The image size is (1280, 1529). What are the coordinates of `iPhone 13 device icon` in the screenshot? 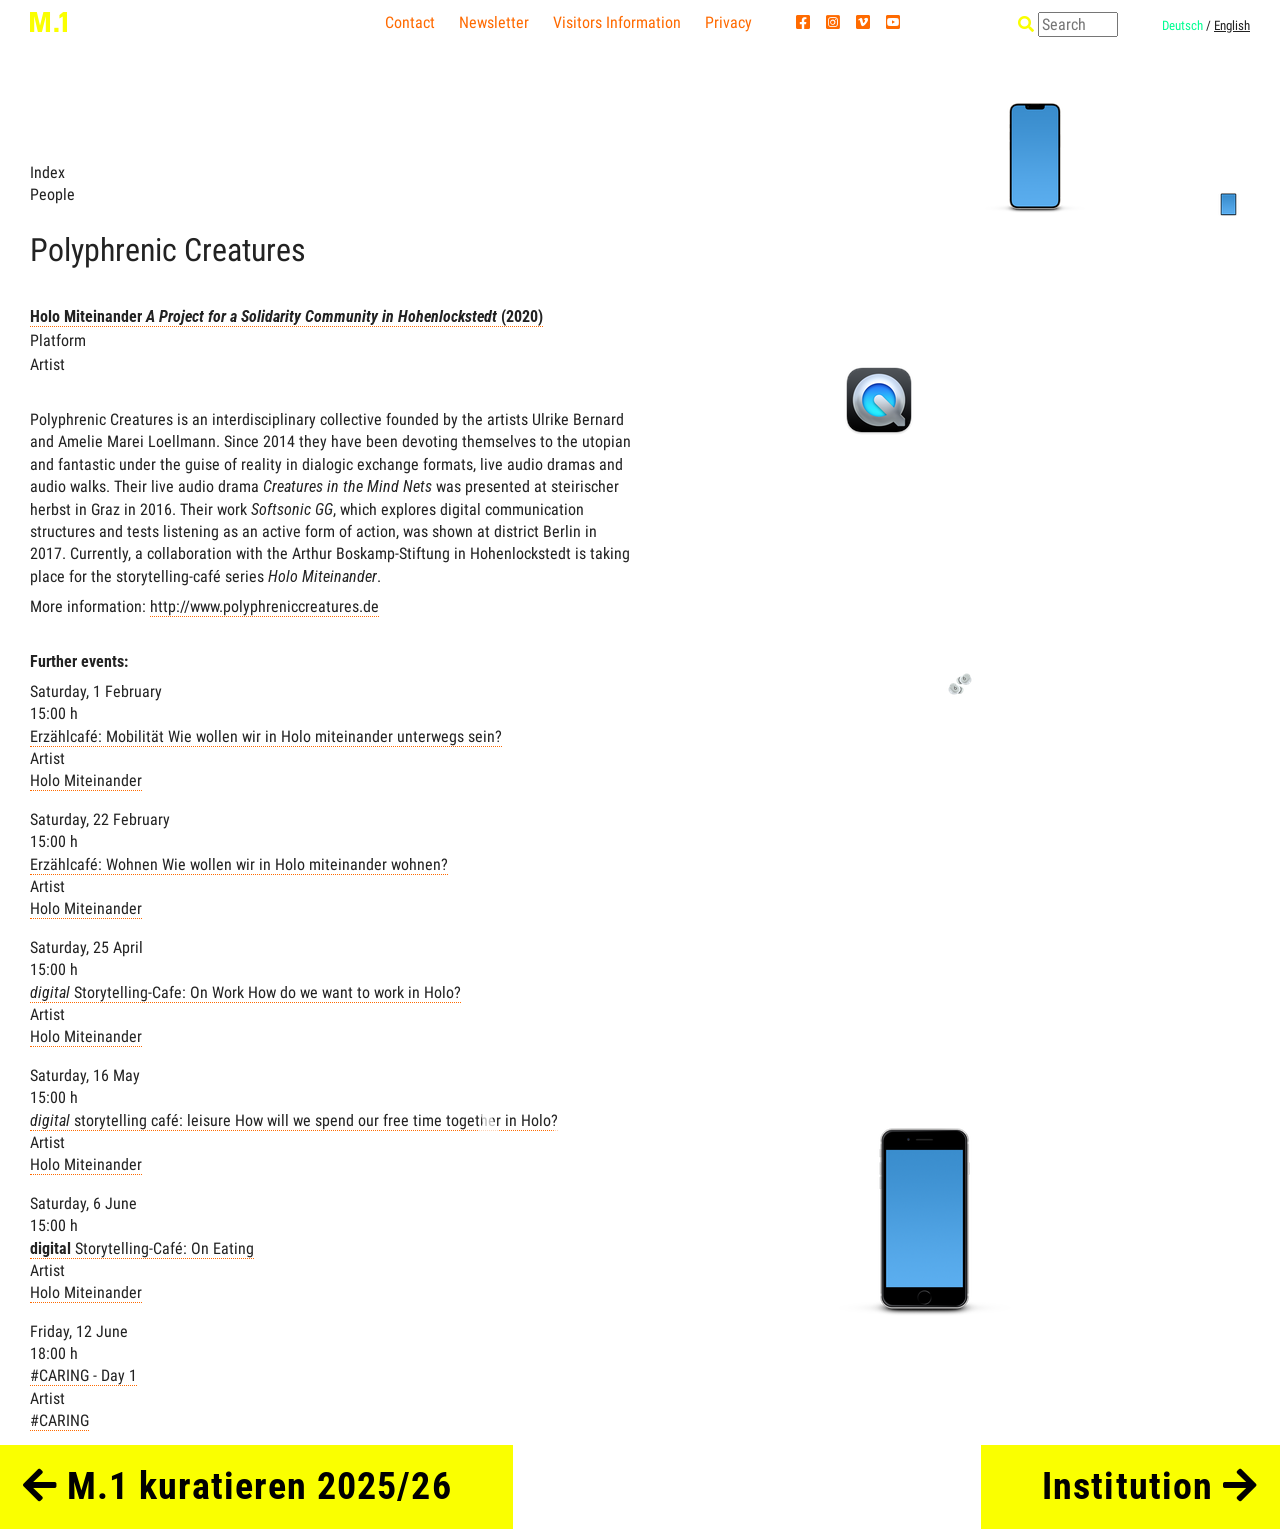 It's located at (1035, 158).